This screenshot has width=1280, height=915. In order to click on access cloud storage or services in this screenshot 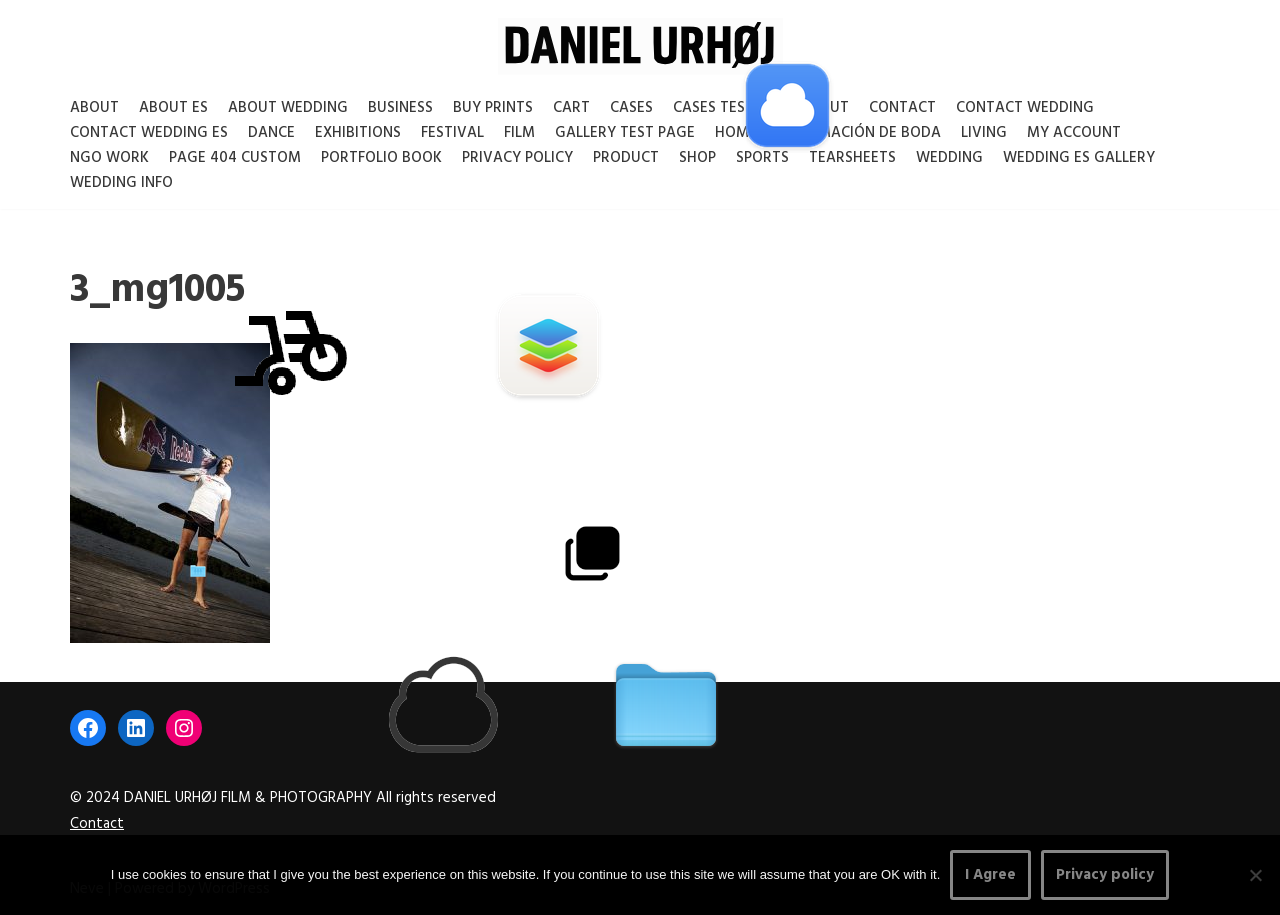, I will do `click(787, 105)`.